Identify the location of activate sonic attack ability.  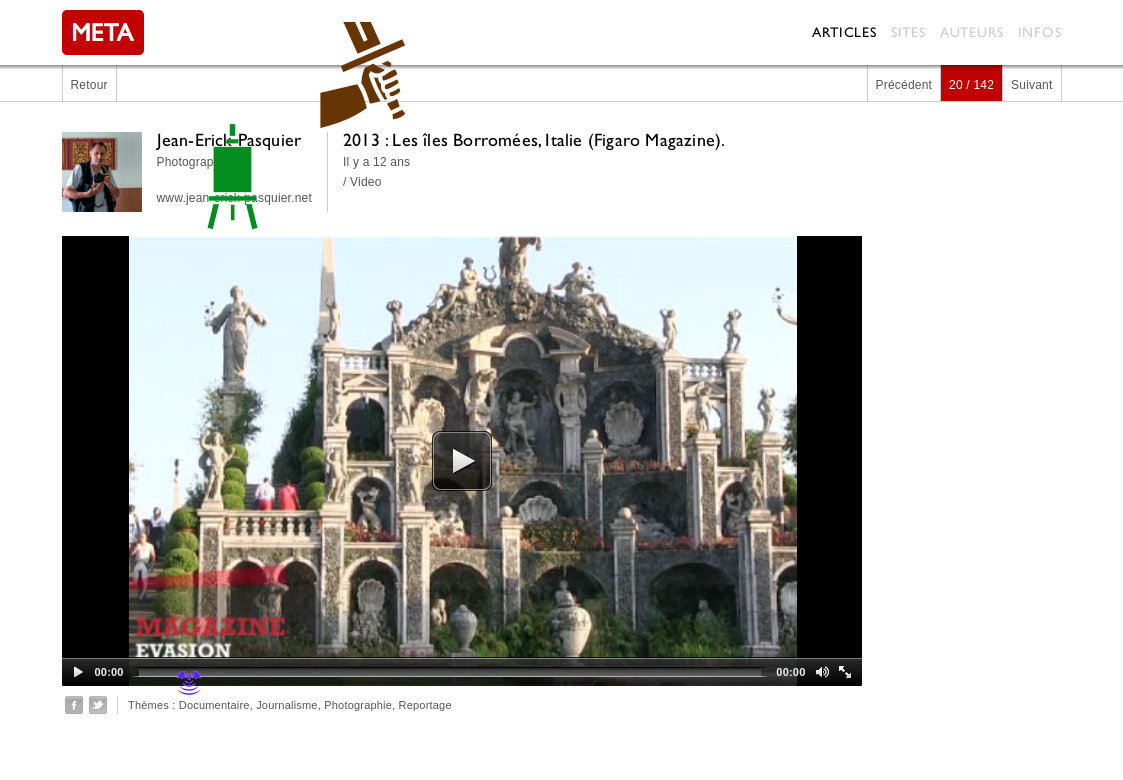
(189, 683).